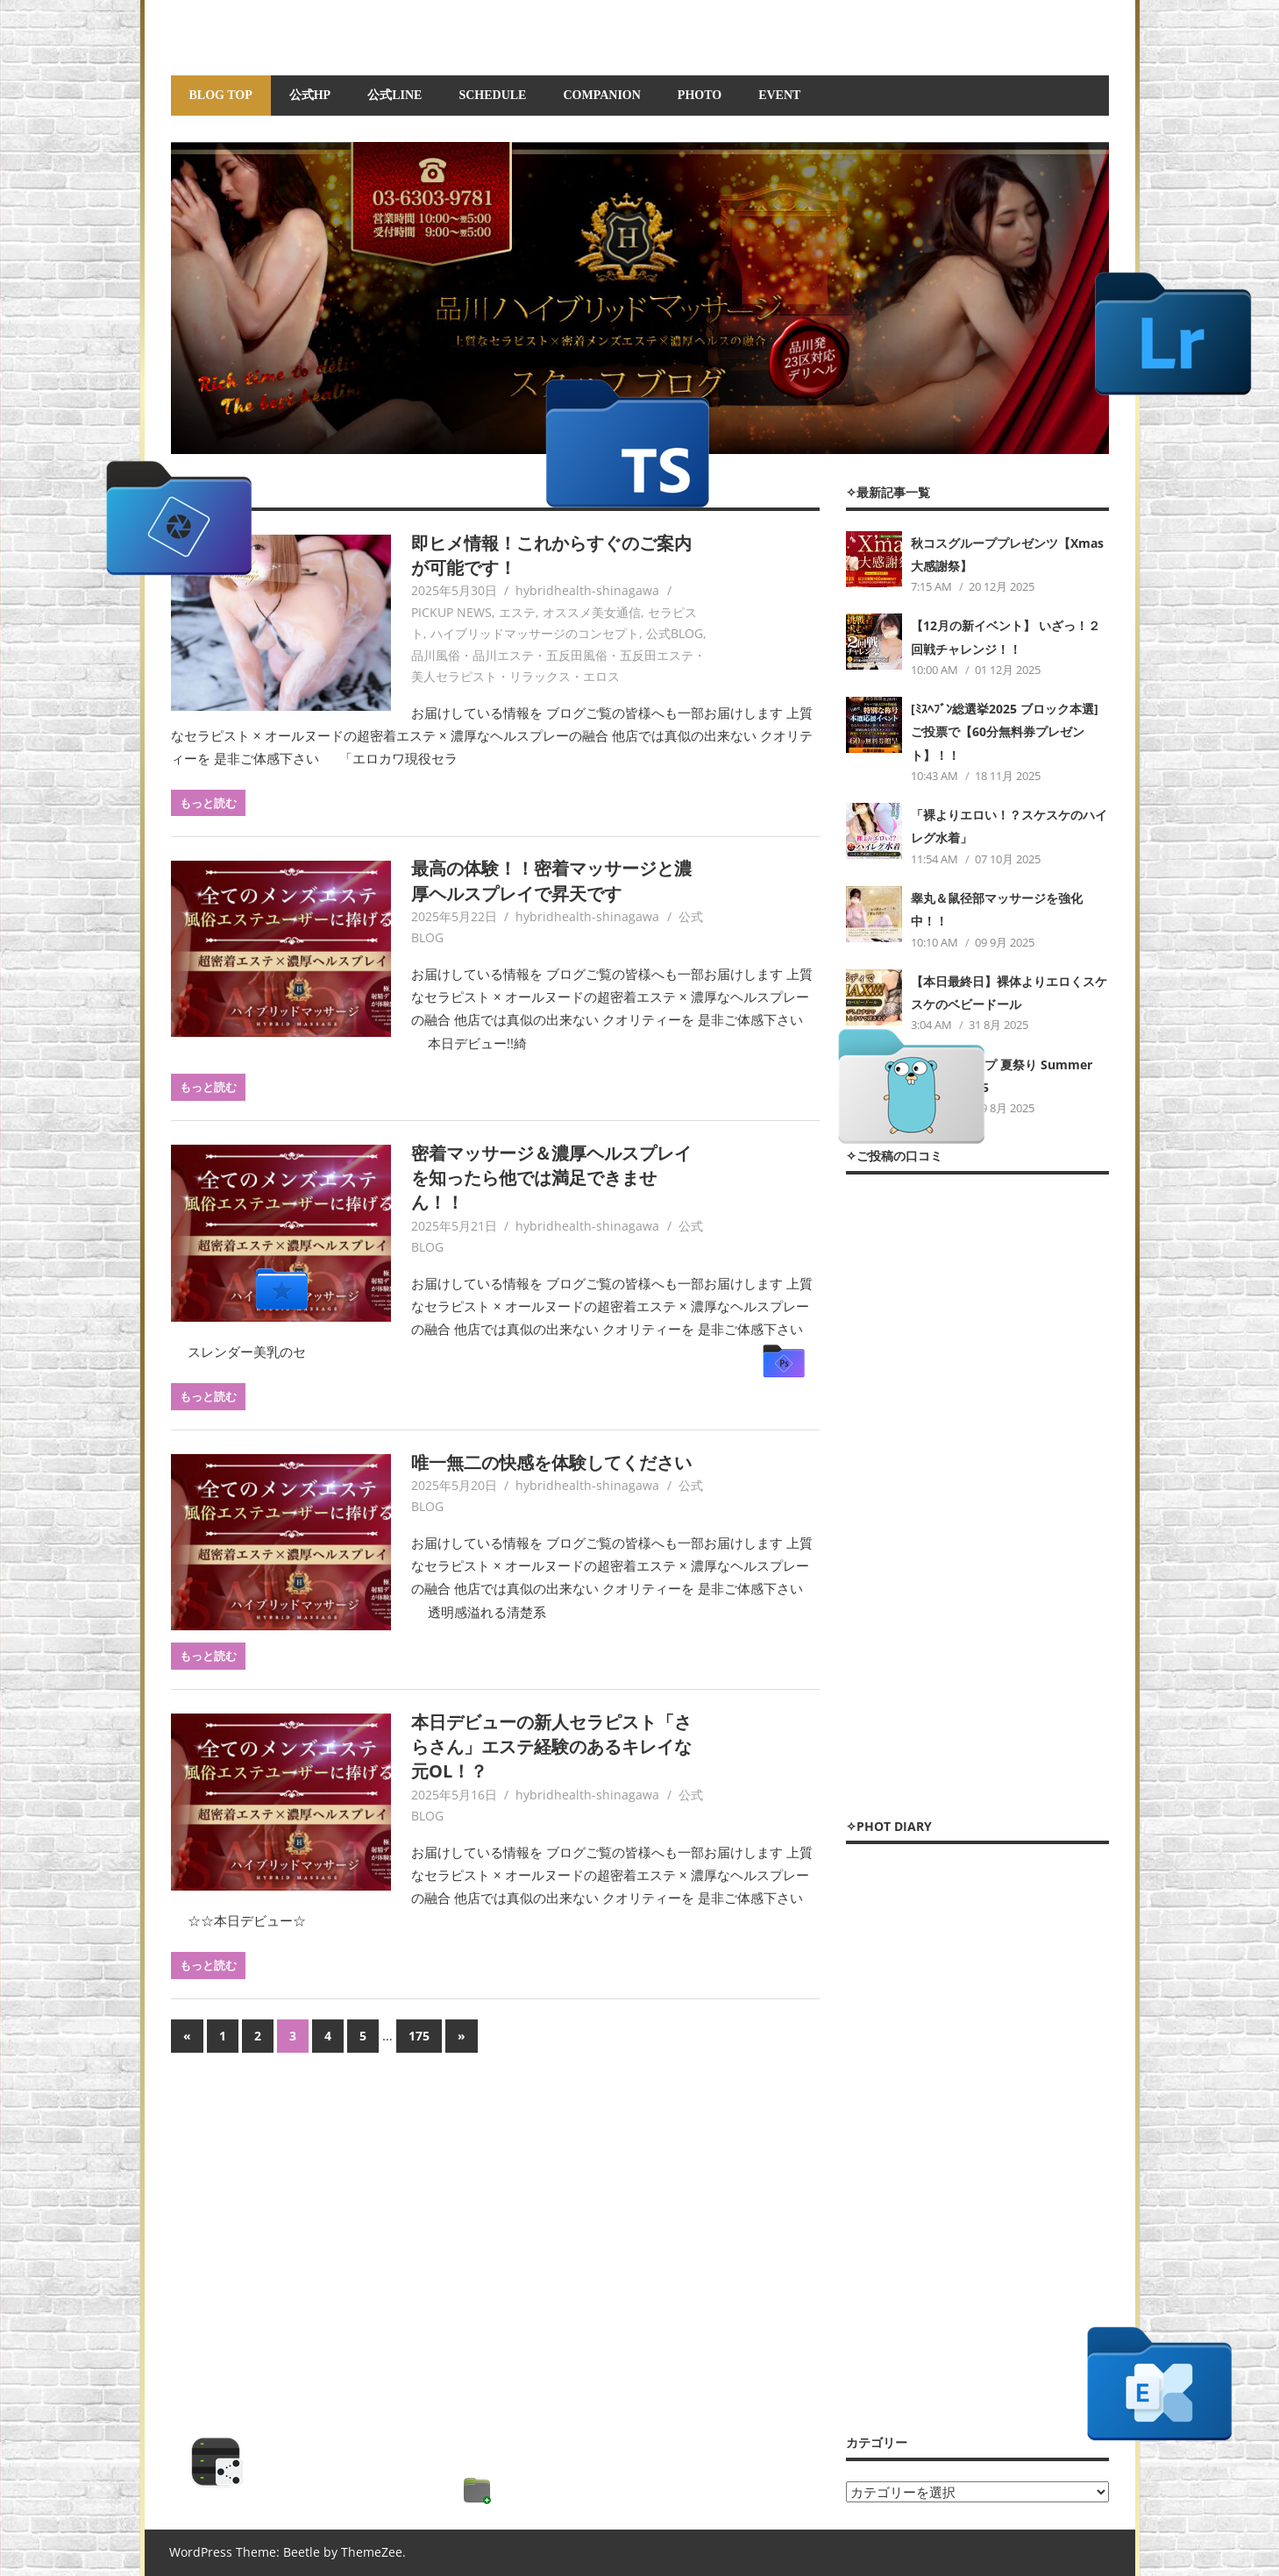 The height and width of the screenshot is (2576, 1279). What do you see at coordinates (178, 522) in the screenshot?
I see `folder containing adobe photoshop elements files` at bounding box center [178, 522].